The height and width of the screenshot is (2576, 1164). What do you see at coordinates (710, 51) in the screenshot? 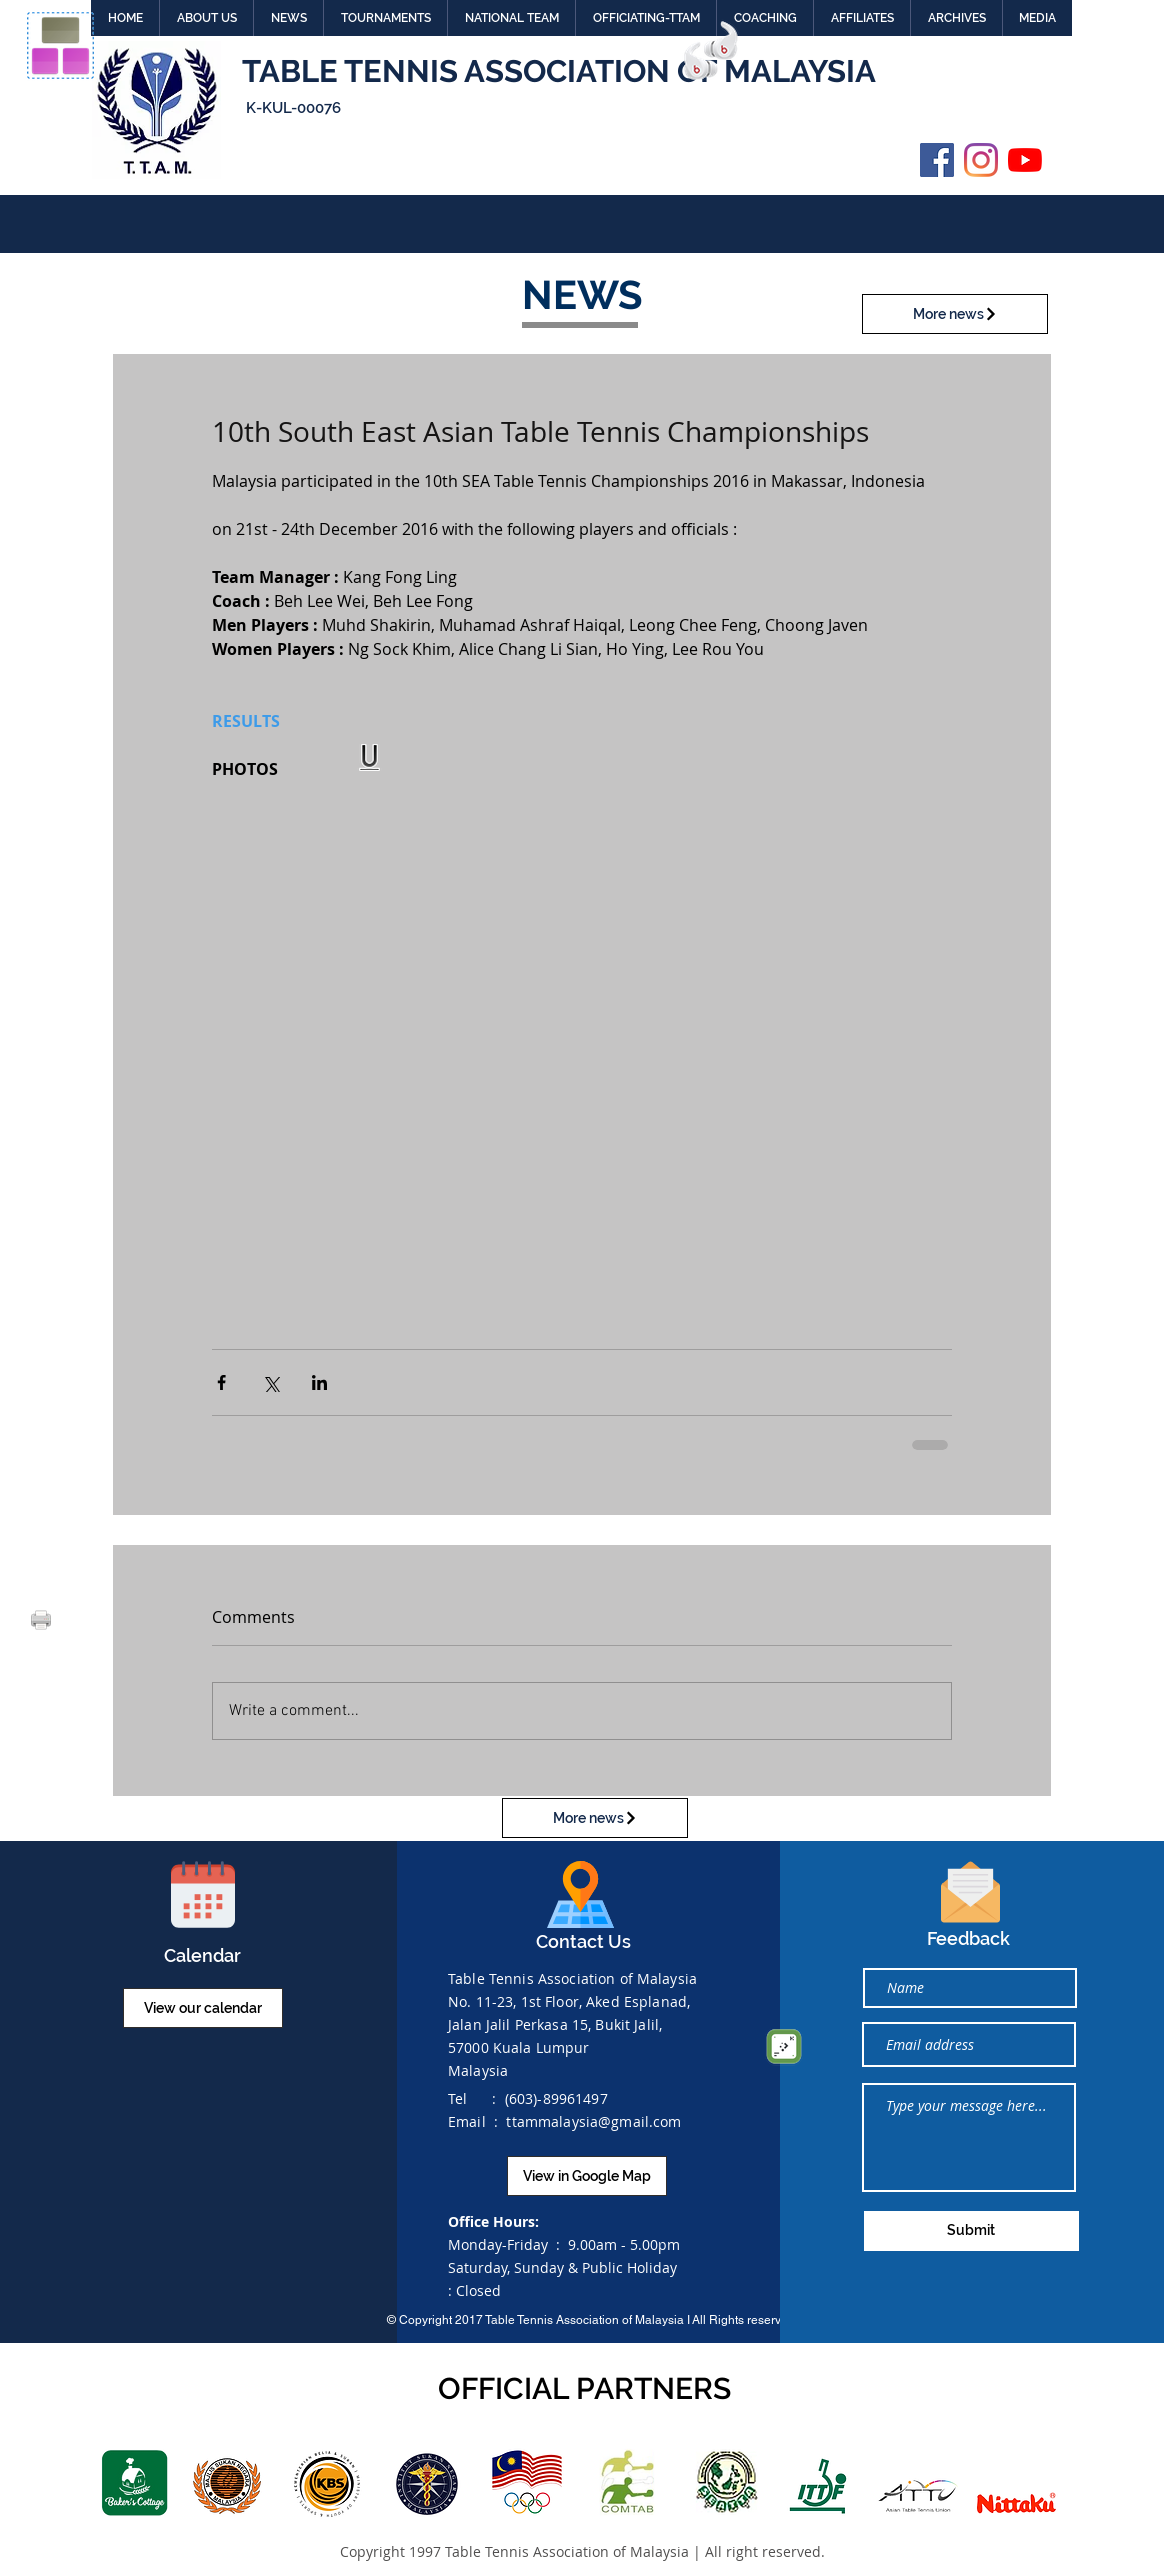
I see `beats fit pro earbuds bluetooth device` at bounding box center [710, 51].